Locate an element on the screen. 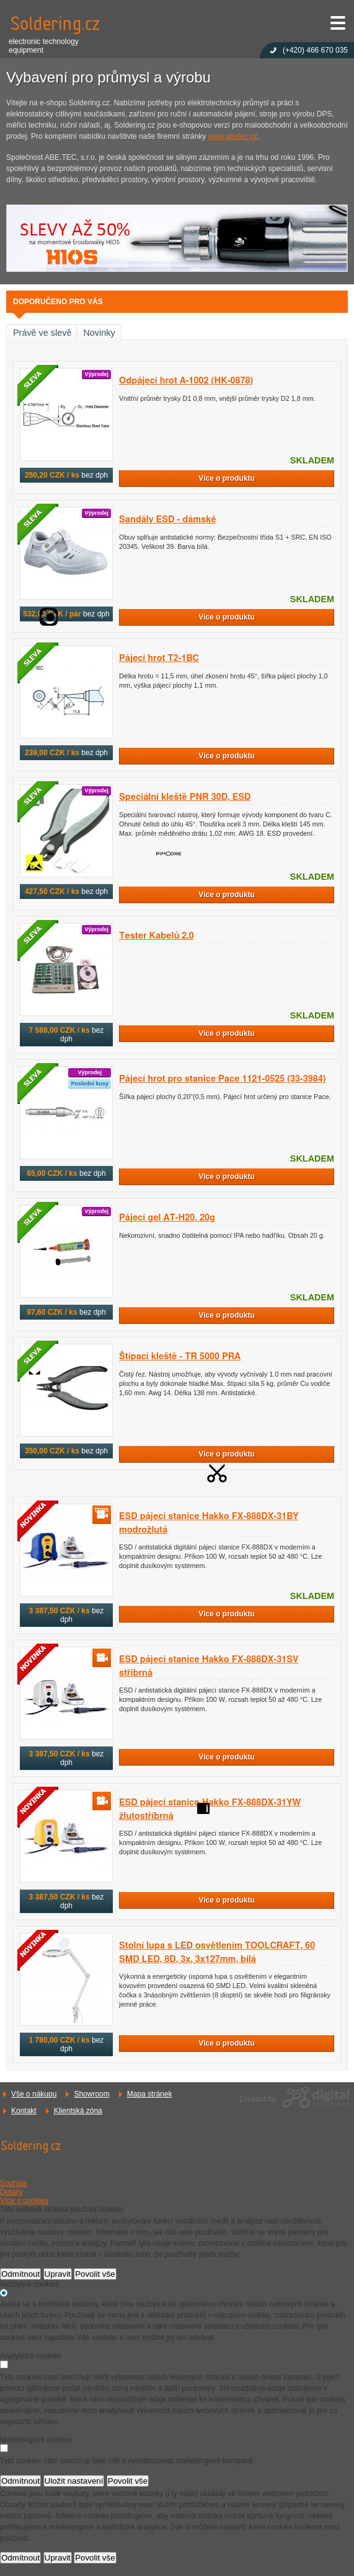 This screenshot has height=2576, width=354. corona renderer application logo is located at coordinates (48, 616).